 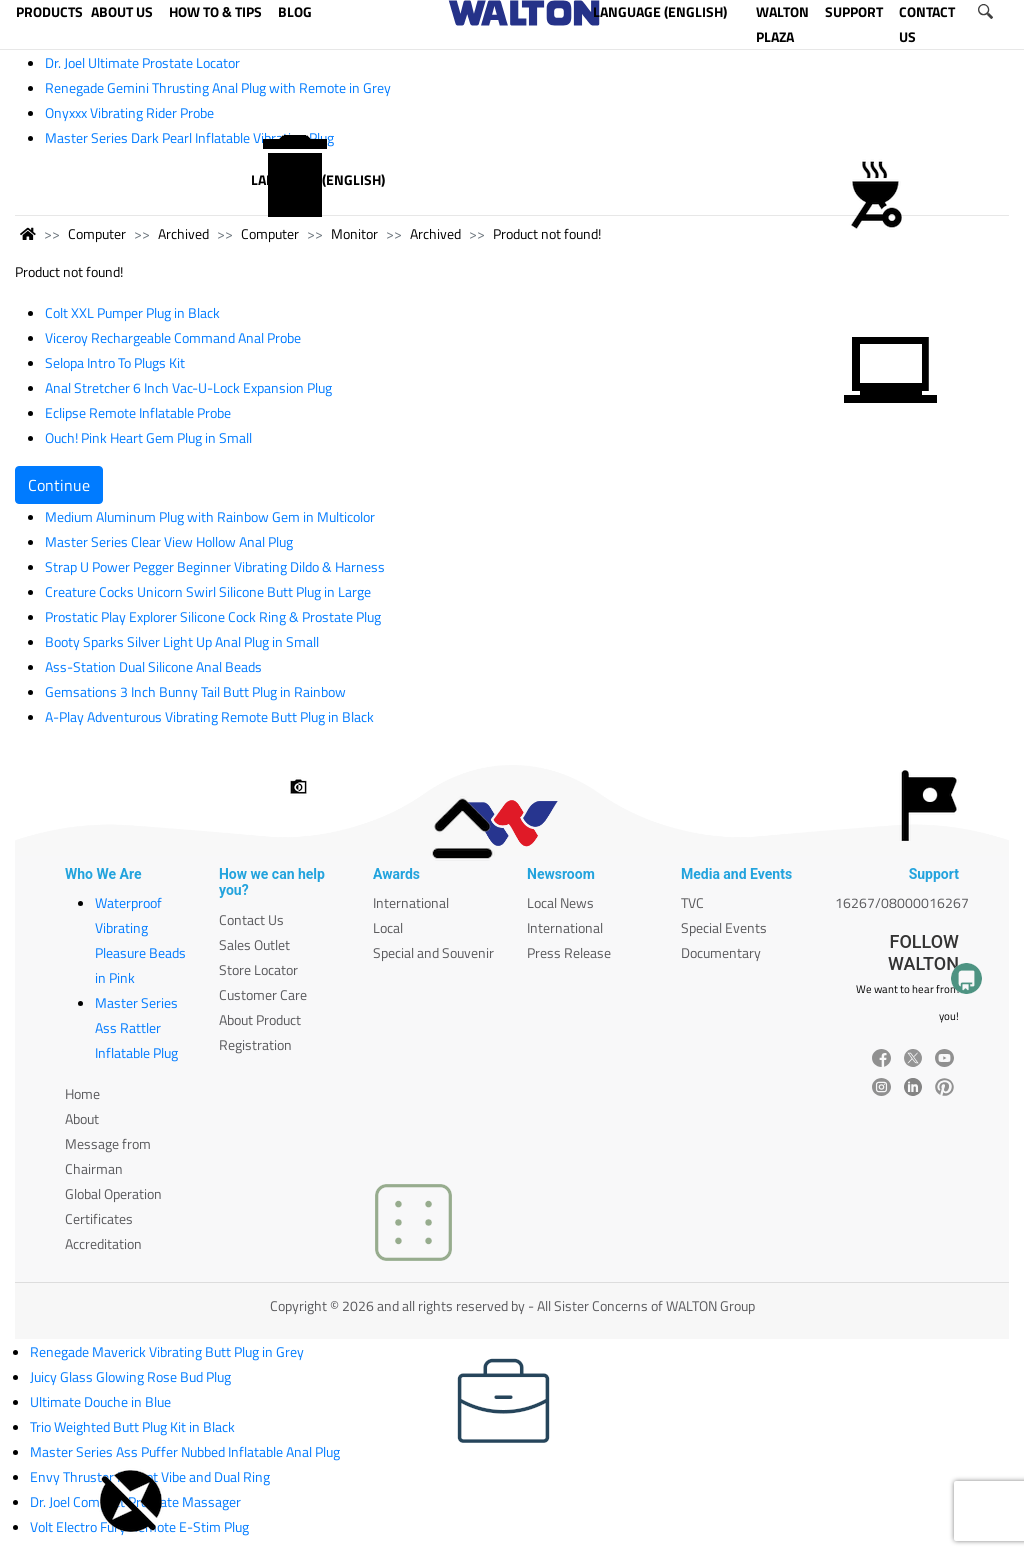 I want to click on apply black and white filter to photo, so click(x=298, y=786).